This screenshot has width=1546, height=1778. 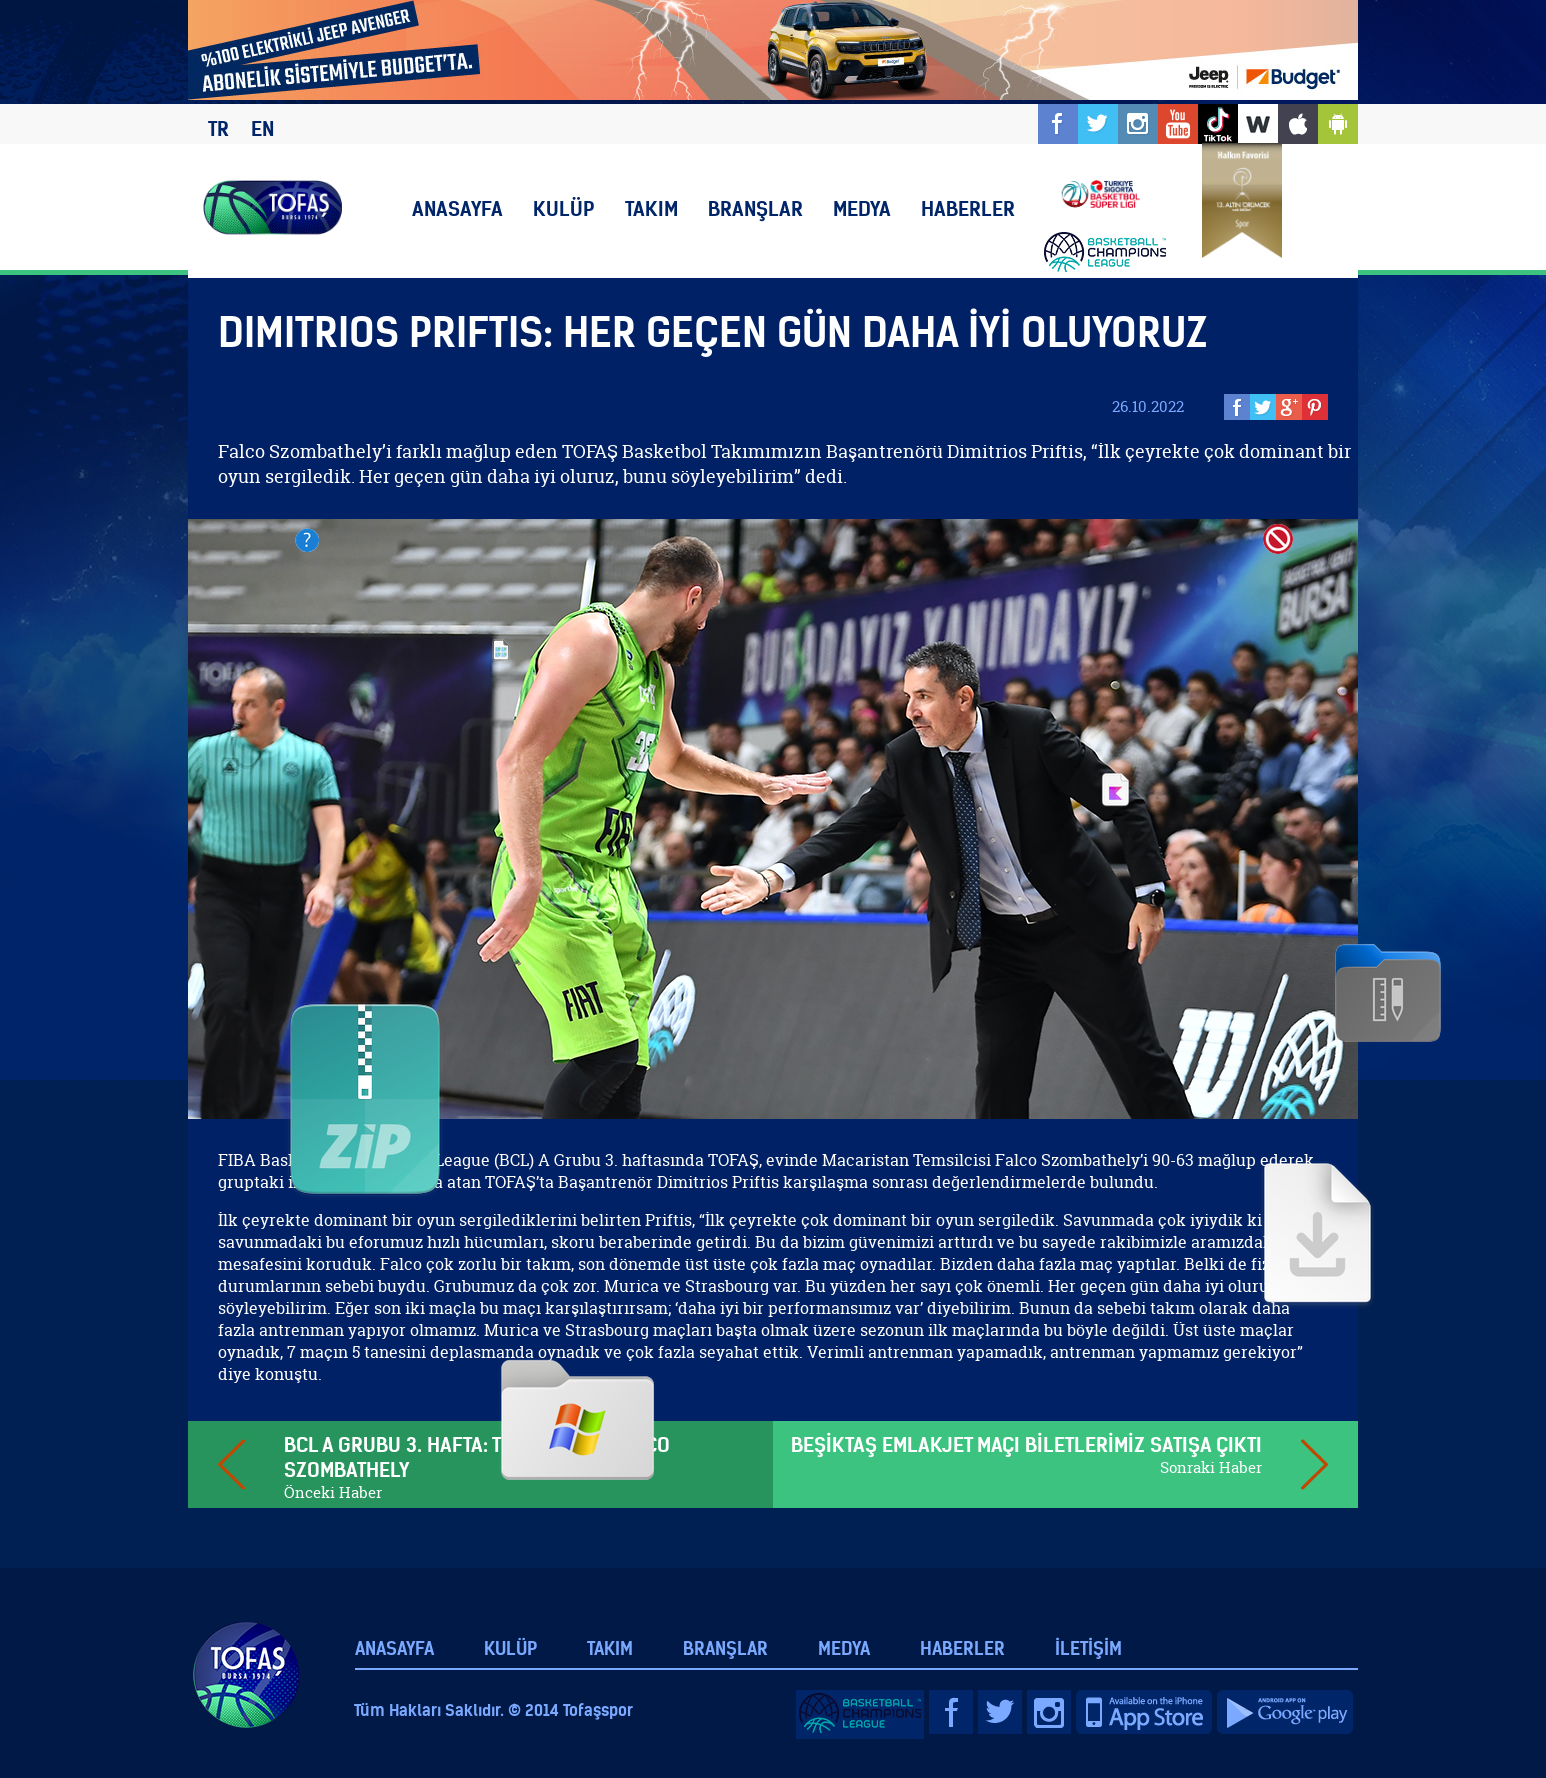 What do you see at coordinates (306, 539) in the screenshot?
I see `indicates help or additional information is available` at bounding box center [306, 539].